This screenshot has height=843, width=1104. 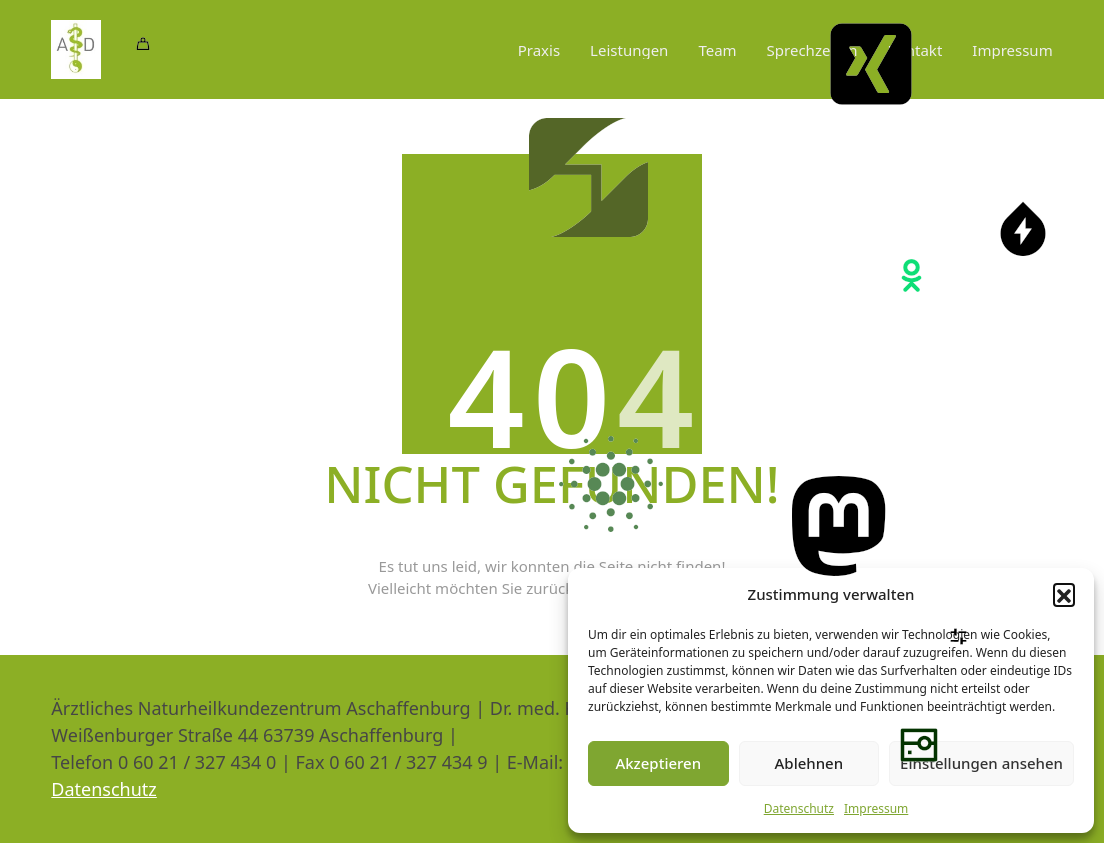 What do you see at coordinates (1023, 231) in the screenshot?
I see `hydroelectric power or water energy indicator` at bounding box center [1023, 231].